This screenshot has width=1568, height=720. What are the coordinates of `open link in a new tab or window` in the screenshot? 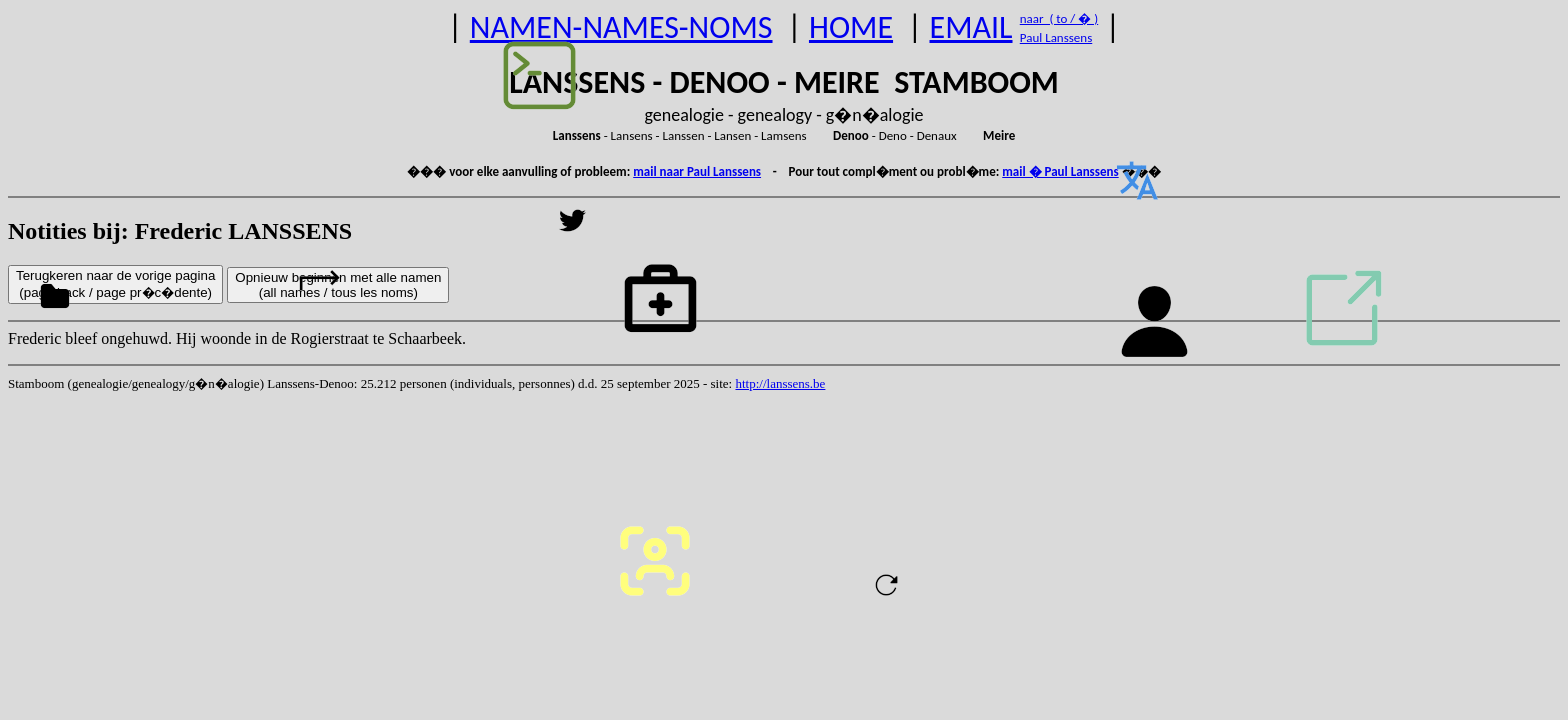 It's located at (1342, 310).